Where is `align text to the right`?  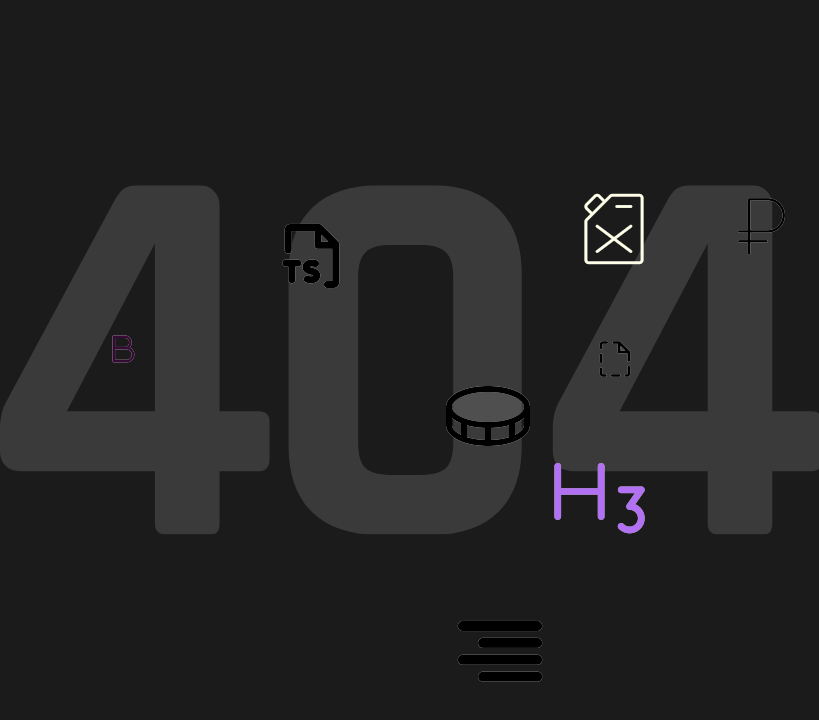
align text to the right is located at coordinates (500, 653).